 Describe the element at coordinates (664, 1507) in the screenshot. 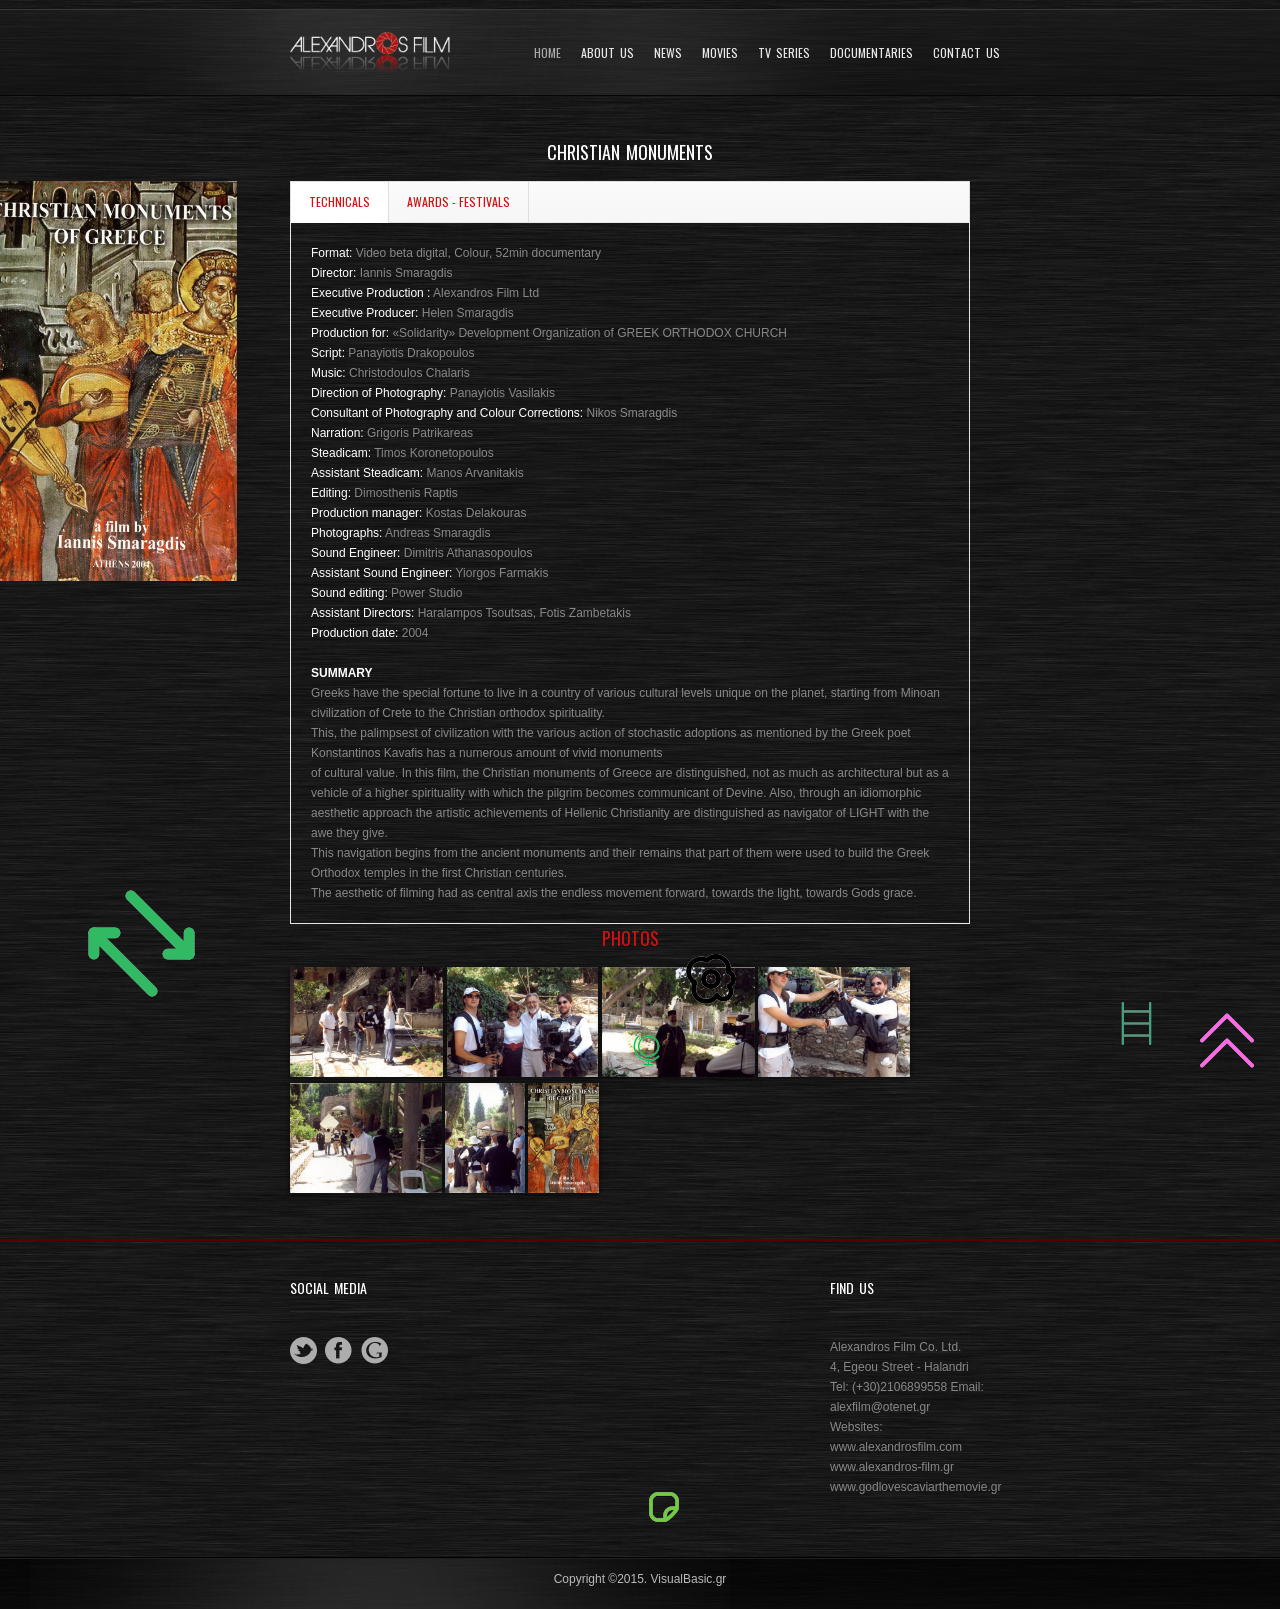

I see `add a sticker to your message` at that location.